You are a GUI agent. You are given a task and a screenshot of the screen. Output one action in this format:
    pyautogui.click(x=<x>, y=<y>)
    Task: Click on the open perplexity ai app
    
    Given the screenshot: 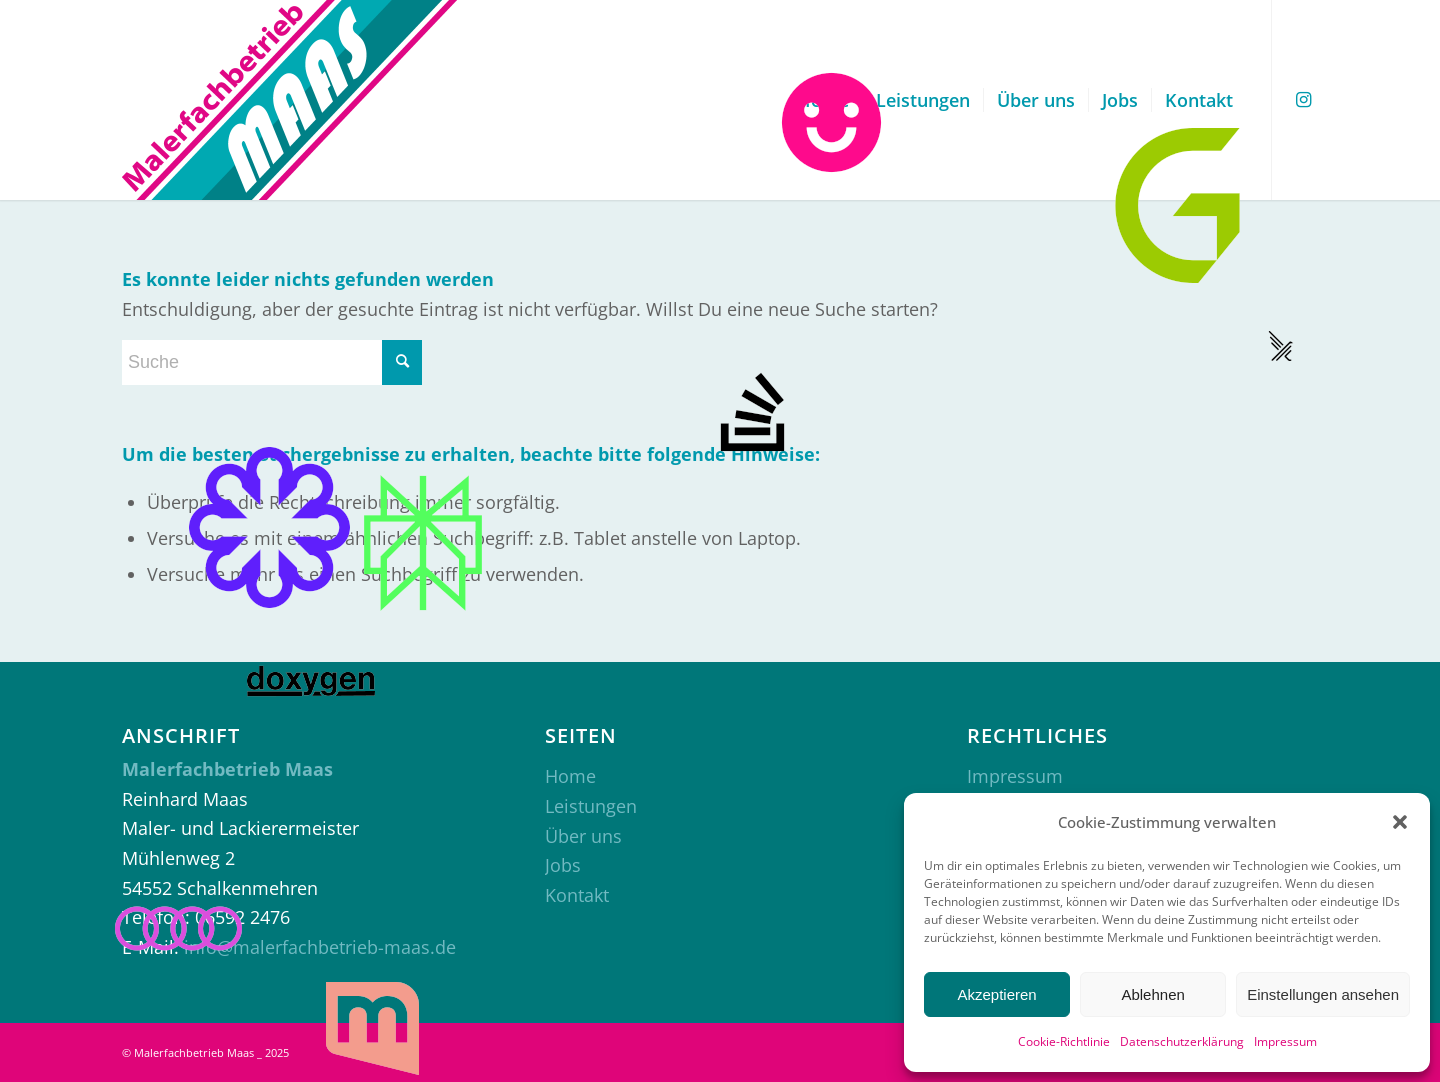 What is the action you would take?
    pyautogui.click(x=423, y=543)
    